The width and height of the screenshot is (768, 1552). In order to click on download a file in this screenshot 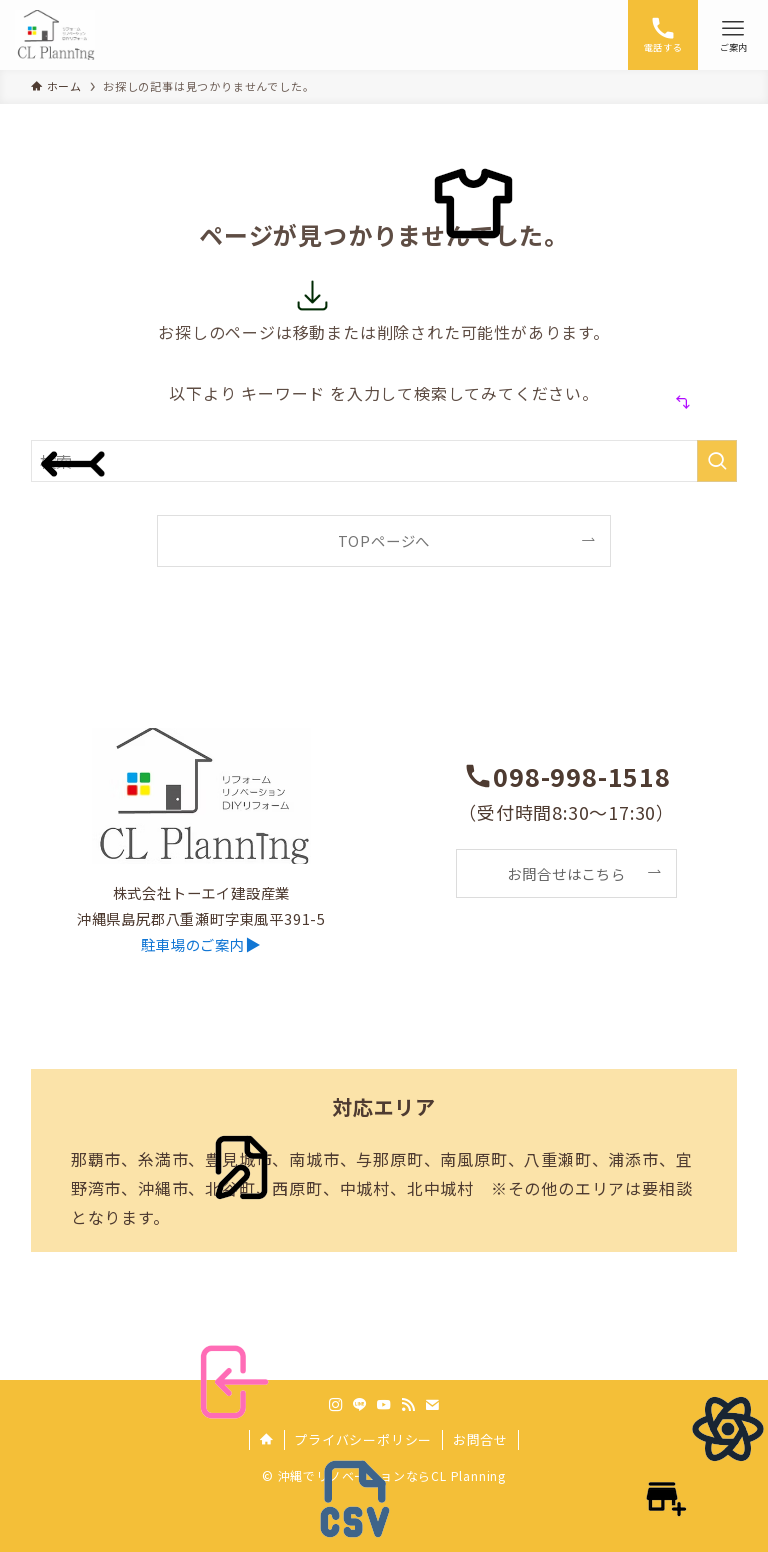, I will do `click(312, 295)`.